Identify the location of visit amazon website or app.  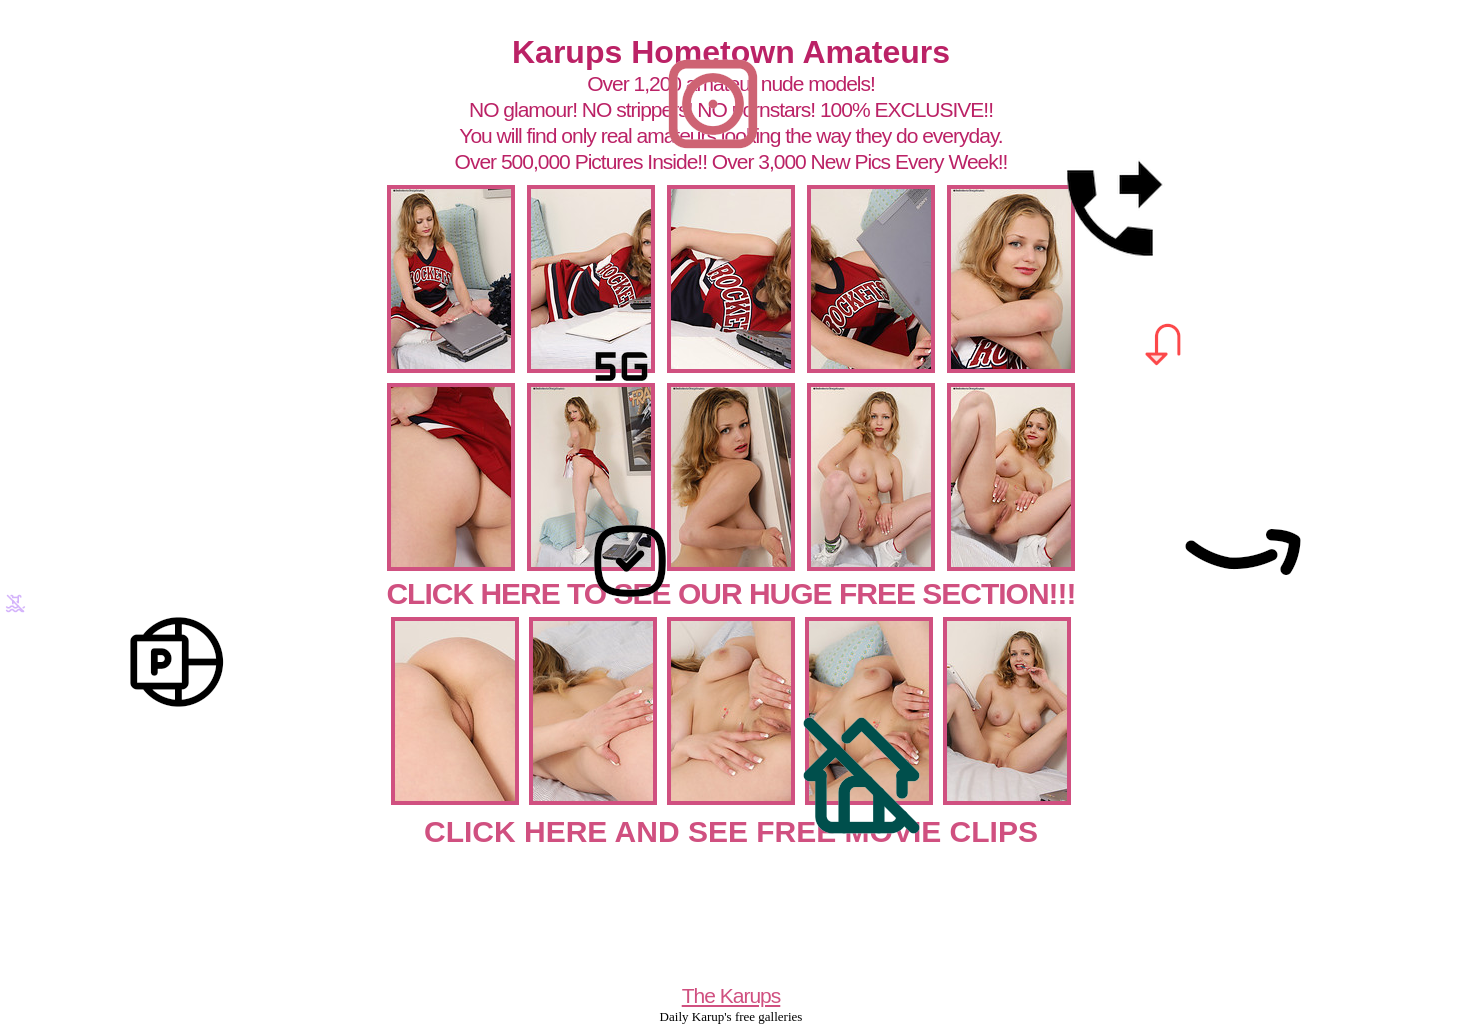
(1243, 552).